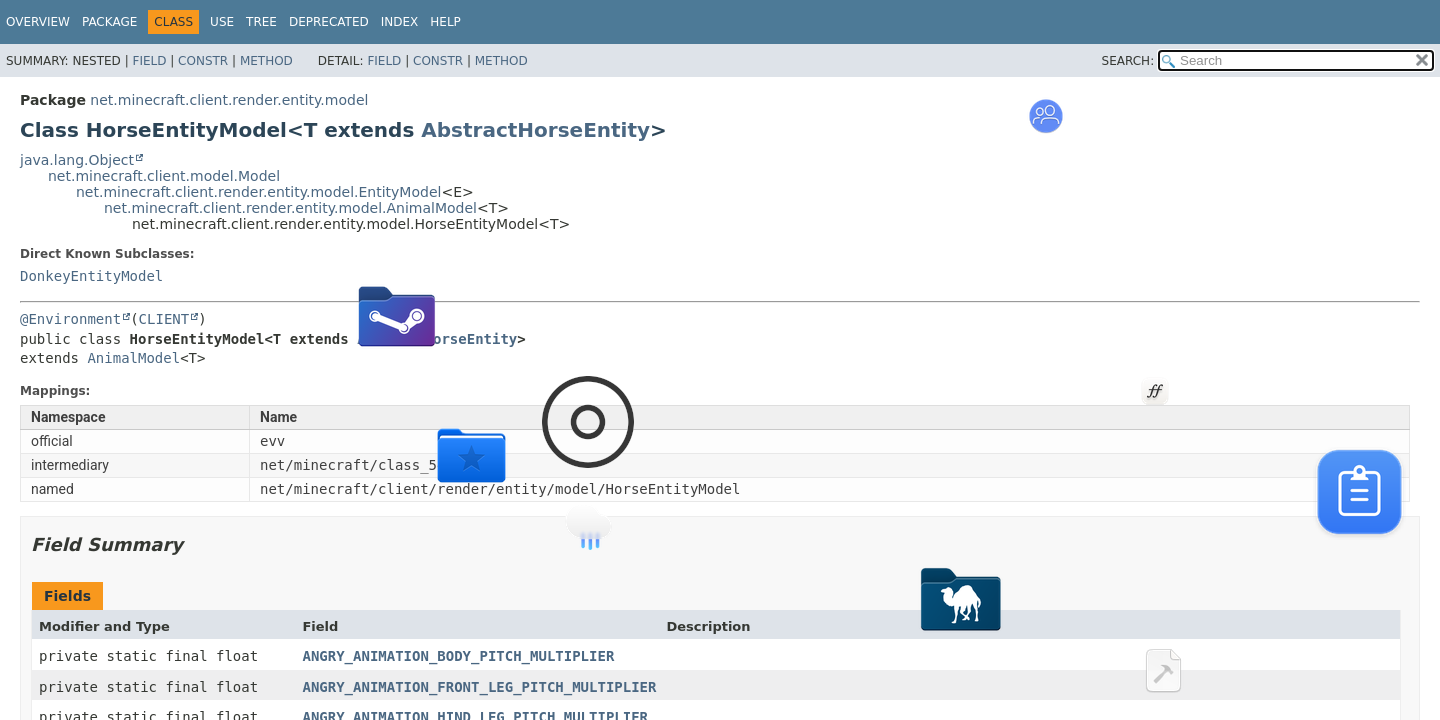 Image resolution: width=1440 pixels, height=720 pixels. What do you see at coordinates (1163, 670) in the screenshot?
I see `a cmake build configuration file` at bounding box center [1163, 670].